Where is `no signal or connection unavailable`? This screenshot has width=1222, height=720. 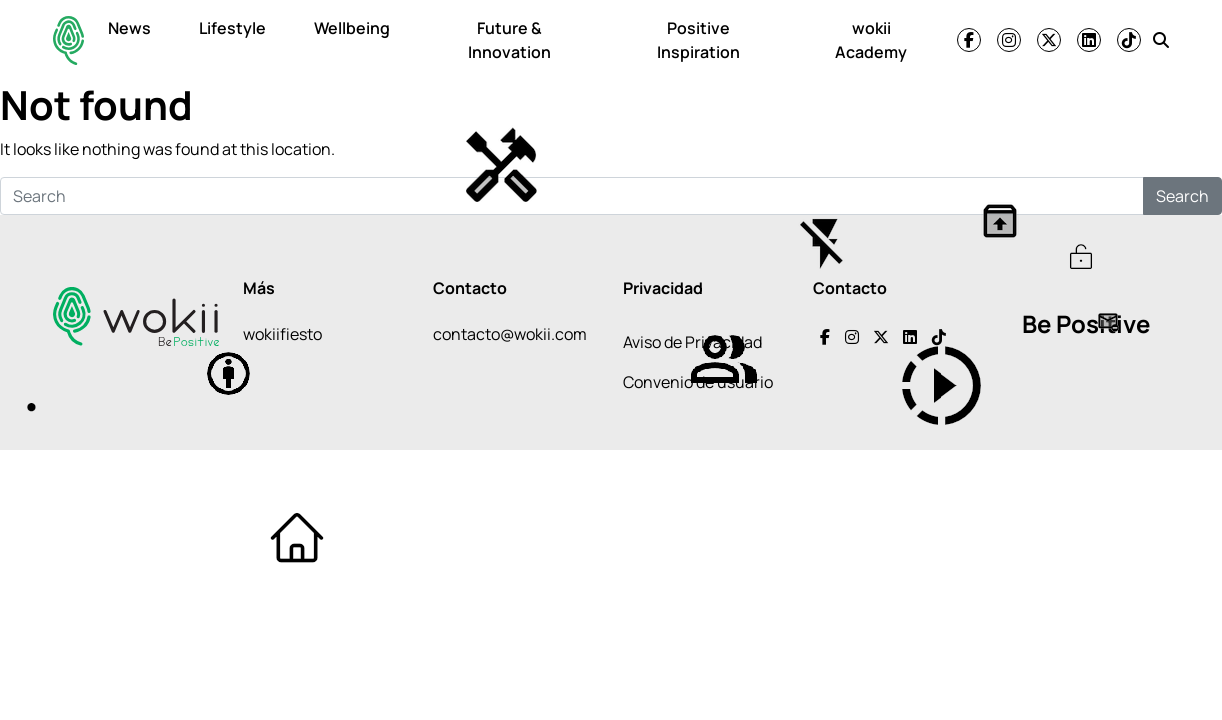 no signal or connection unavailable is located at coordinates (73, 373).